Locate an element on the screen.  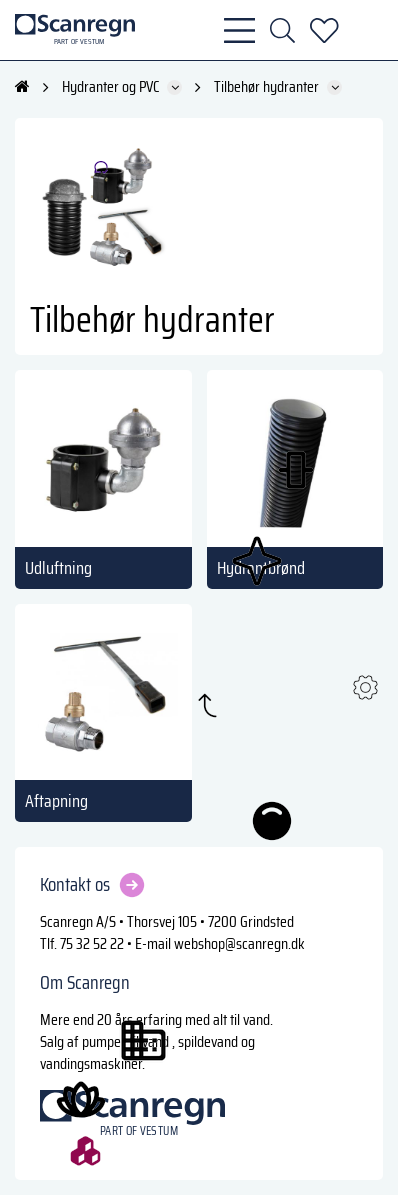
go back and up in navigation is located at coordinates (207, 705).